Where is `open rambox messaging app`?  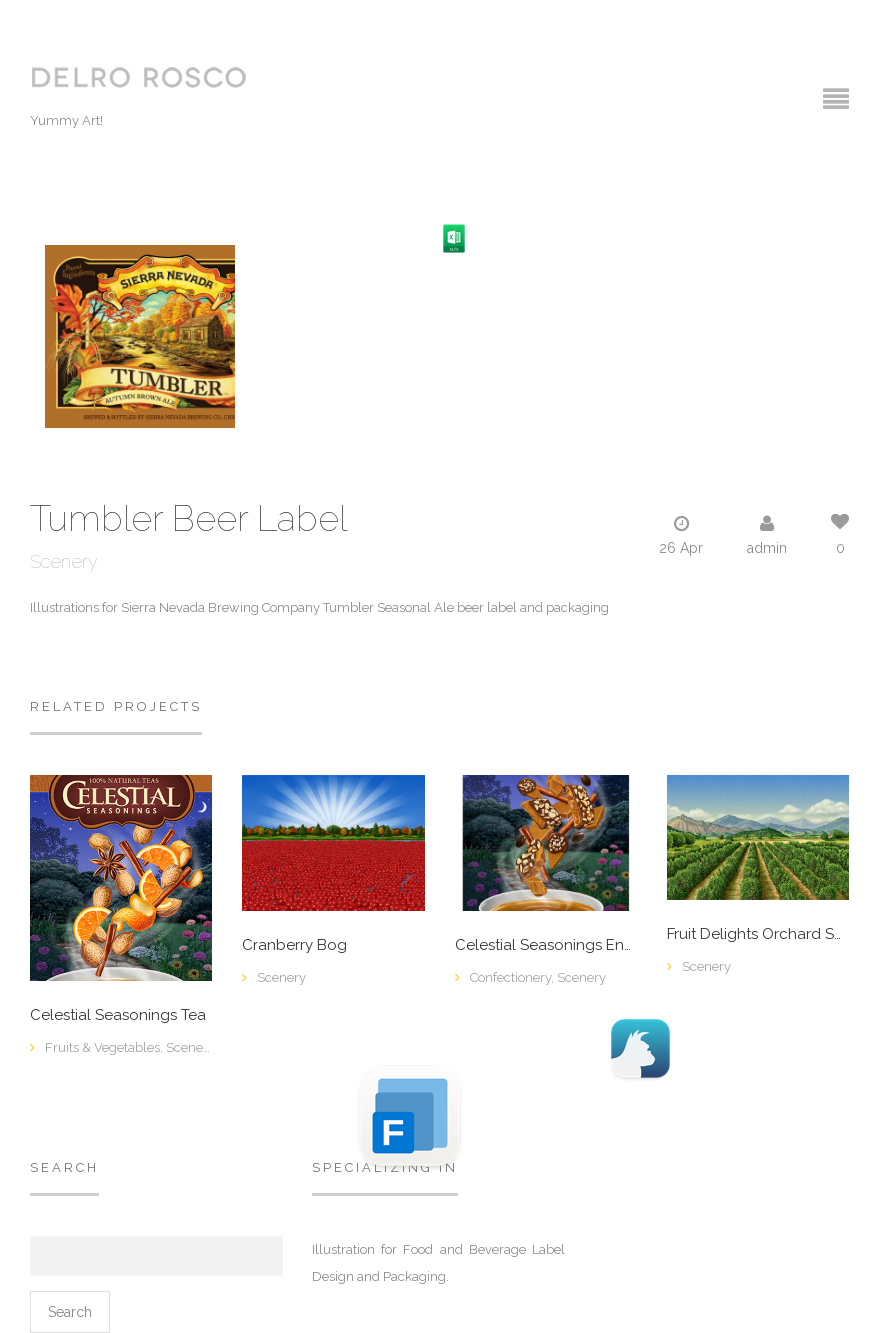 open rambox messaging app is located at coordinates (640, 1048).